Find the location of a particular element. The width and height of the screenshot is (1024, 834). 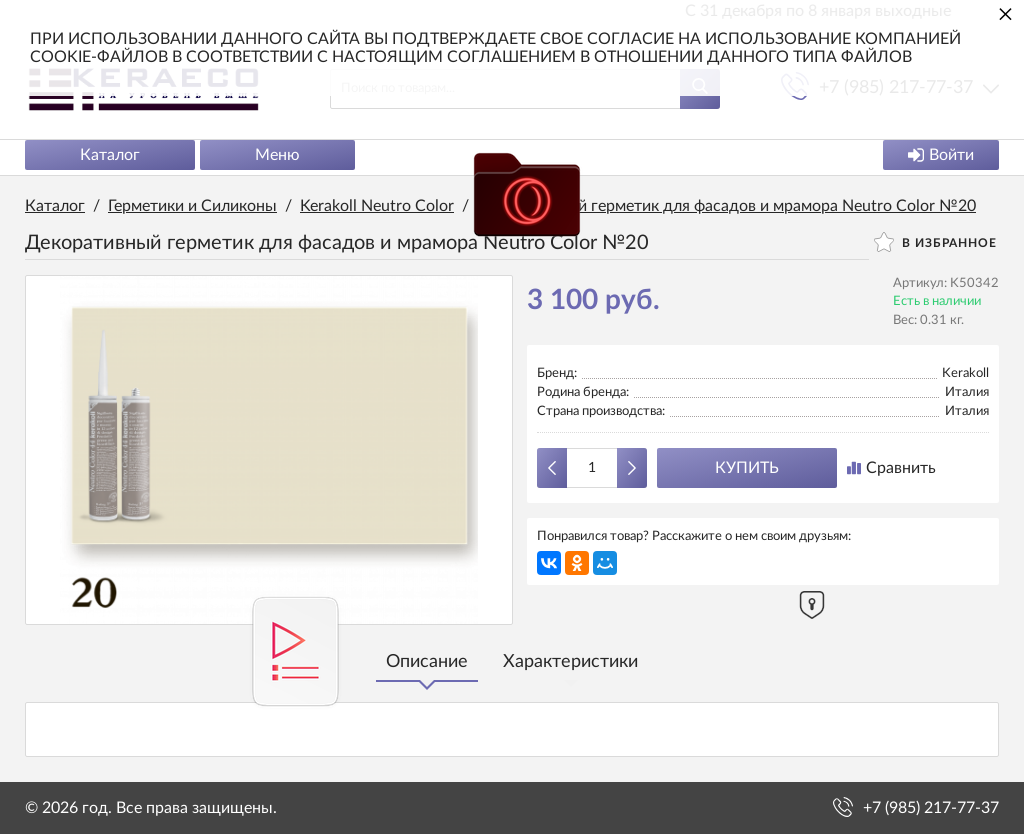

access device security settings is located at coordinates (812, 605).